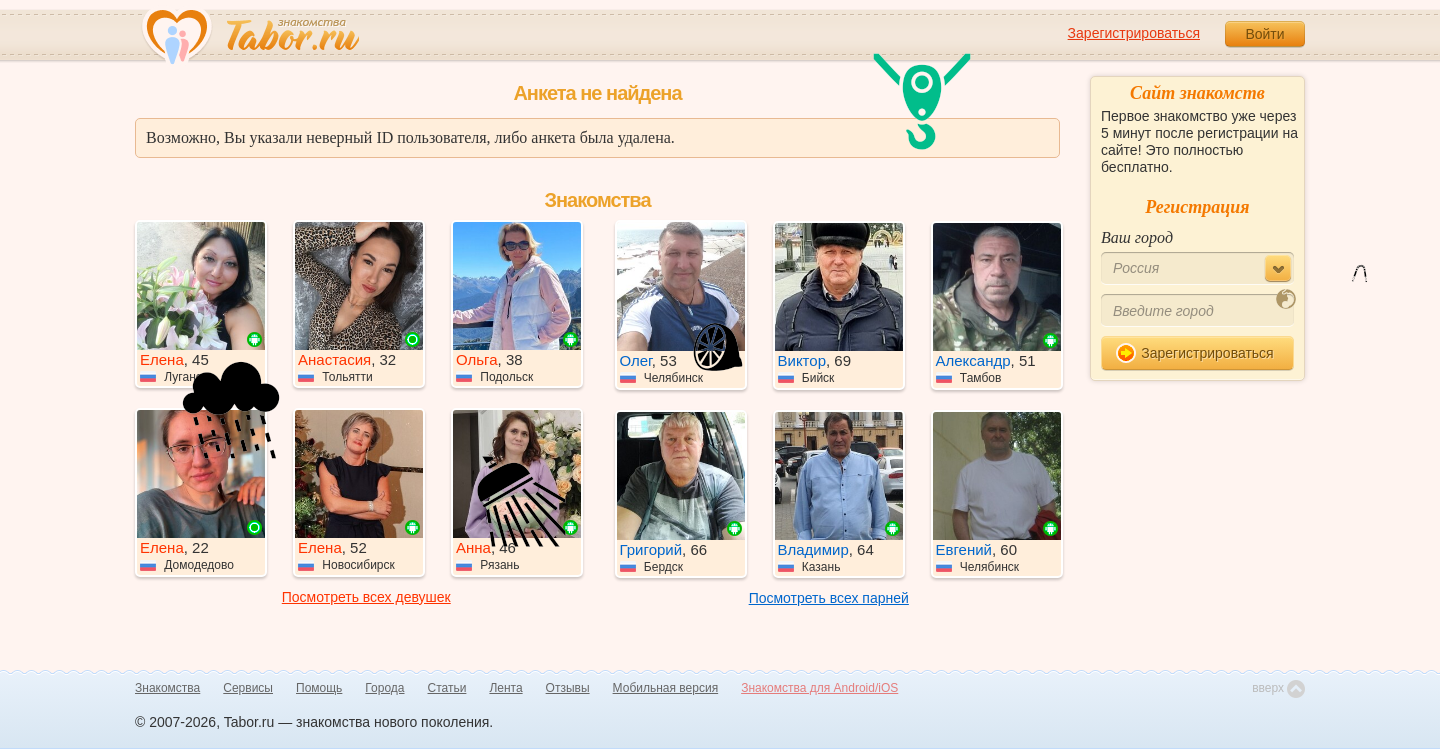  What do you see at coordinates (1286, 299) in the screenshot?
I see `indicates pregnancy or fetal development stage` at bounding box center [1286, 299].